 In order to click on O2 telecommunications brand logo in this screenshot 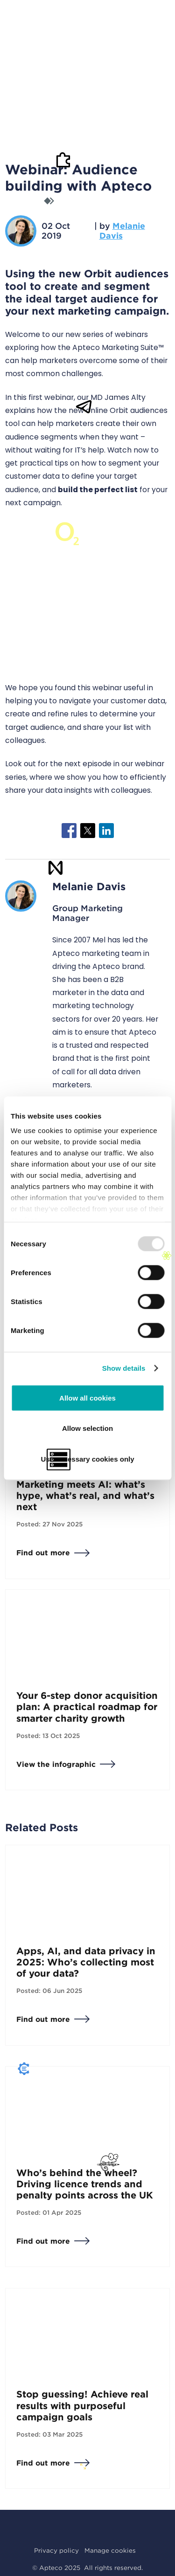, I will do `click(67, 534)`.